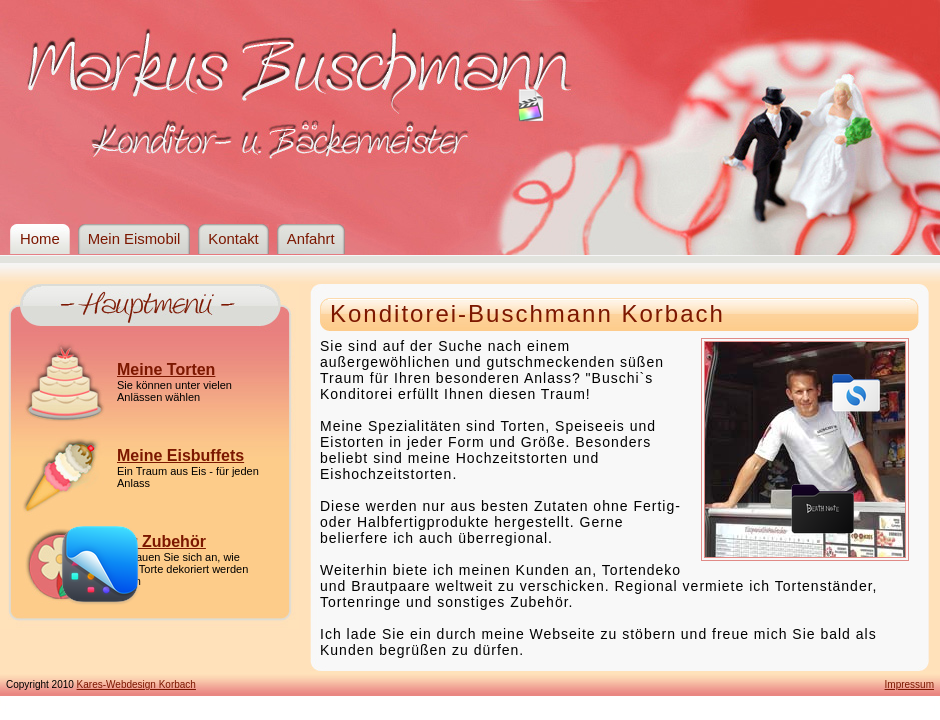 This screenshot has height=720, width=940. Describe the element at coordinates (100, 564) in the screenshot. I see `open CleanShot X screen capture app` at that location.